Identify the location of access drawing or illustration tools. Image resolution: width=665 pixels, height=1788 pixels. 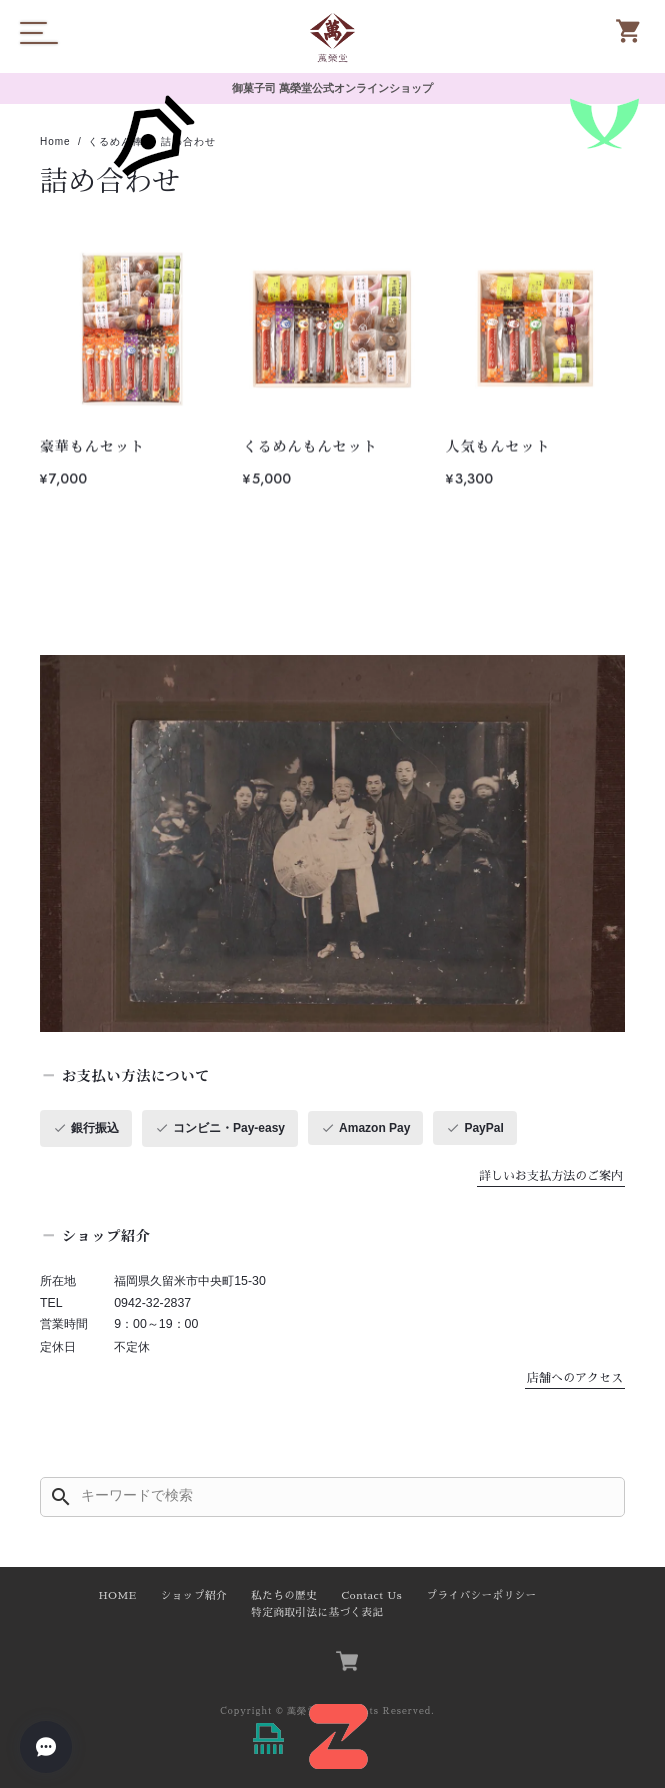
(151, 139).